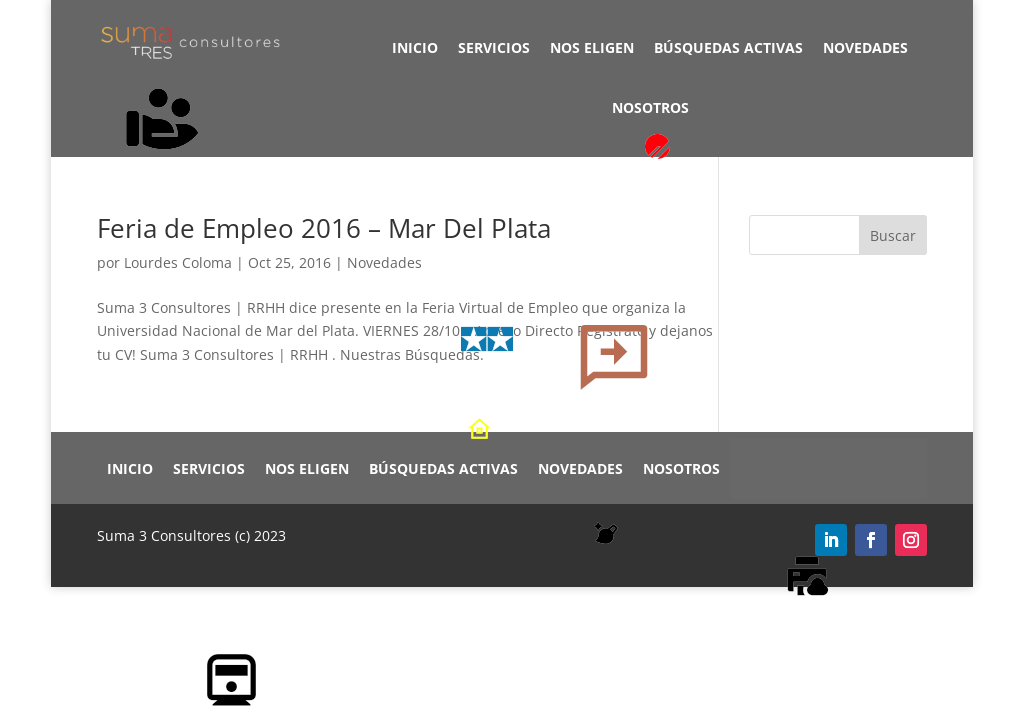 This screenshot has height=720, width=1024. What do you see at coordinates (657, 146) in the screenshot?
I see `planetscale database platform logo` at bounding box center [657, 146].